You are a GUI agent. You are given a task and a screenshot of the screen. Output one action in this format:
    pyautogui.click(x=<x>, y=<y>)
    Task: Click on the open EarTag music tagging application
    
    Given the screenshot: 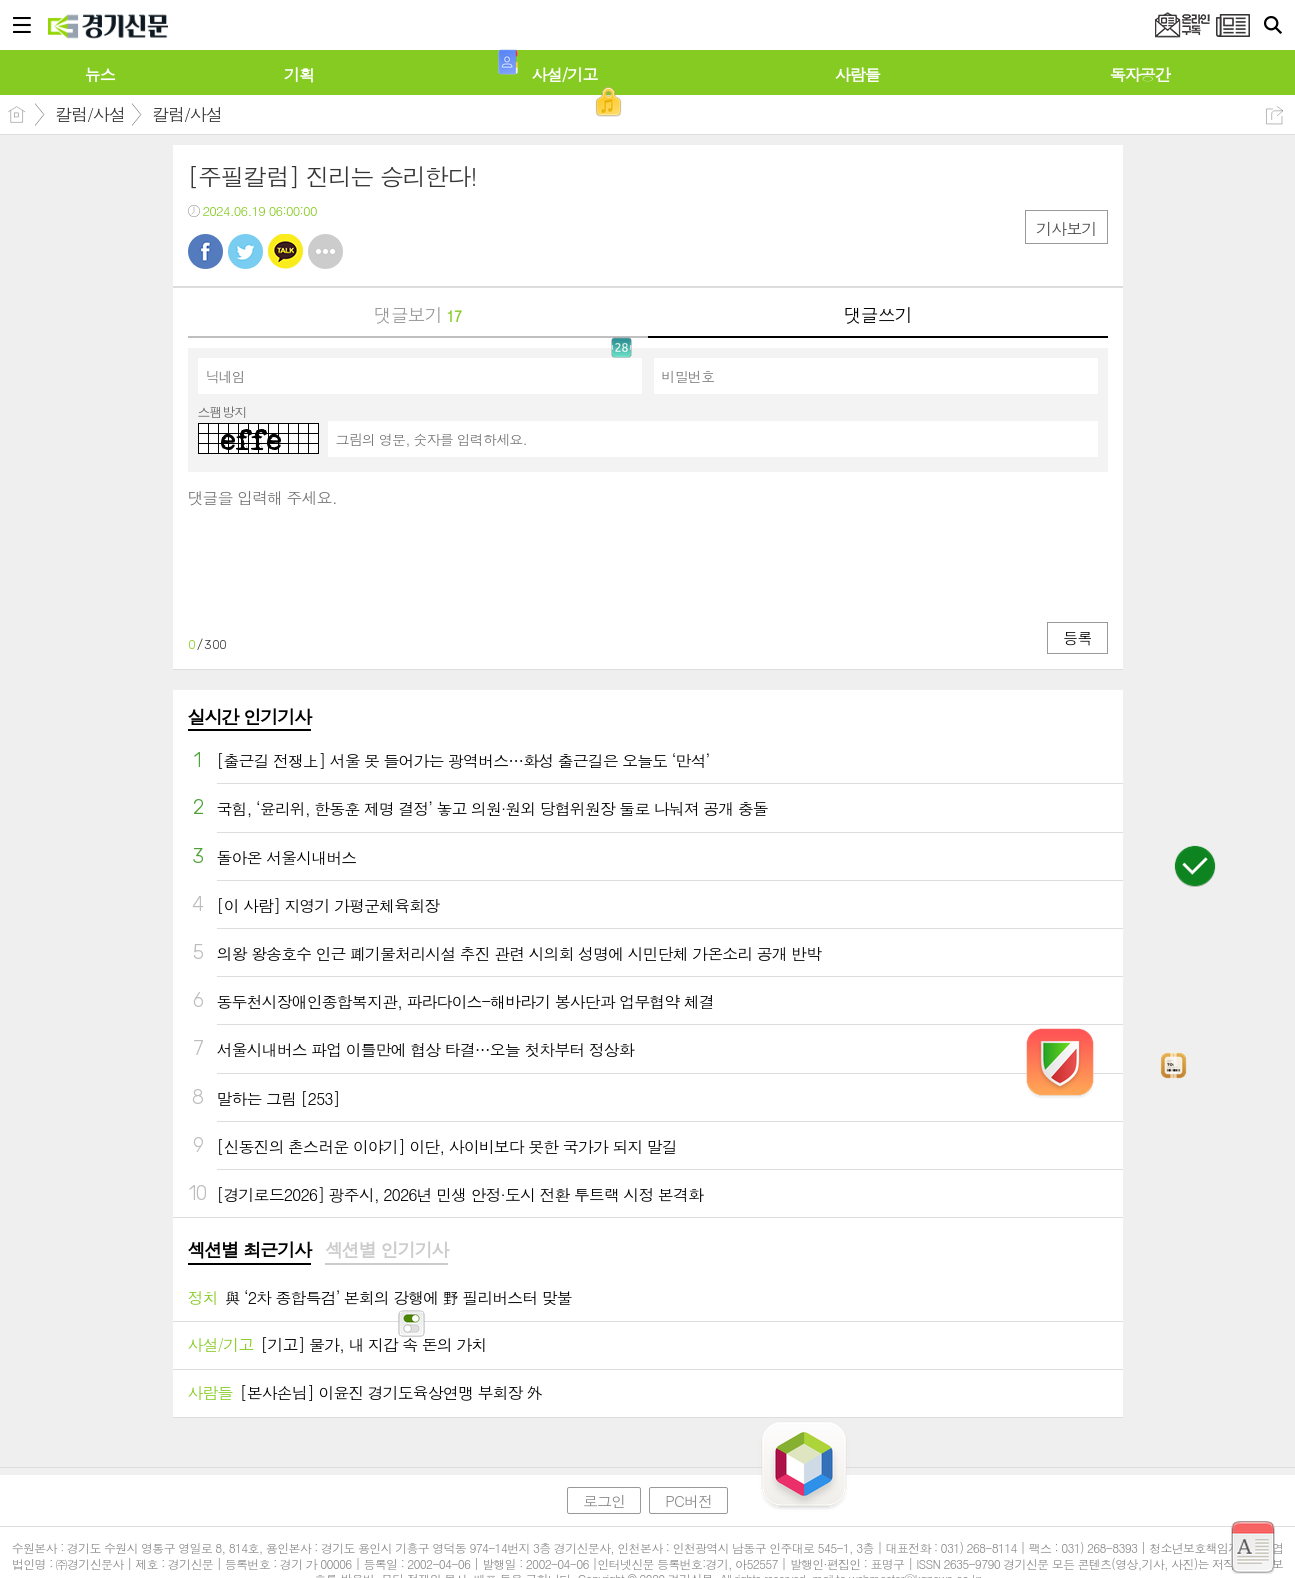 What is the action you would take?
    pyautogui.click(x=608, y=101)
    